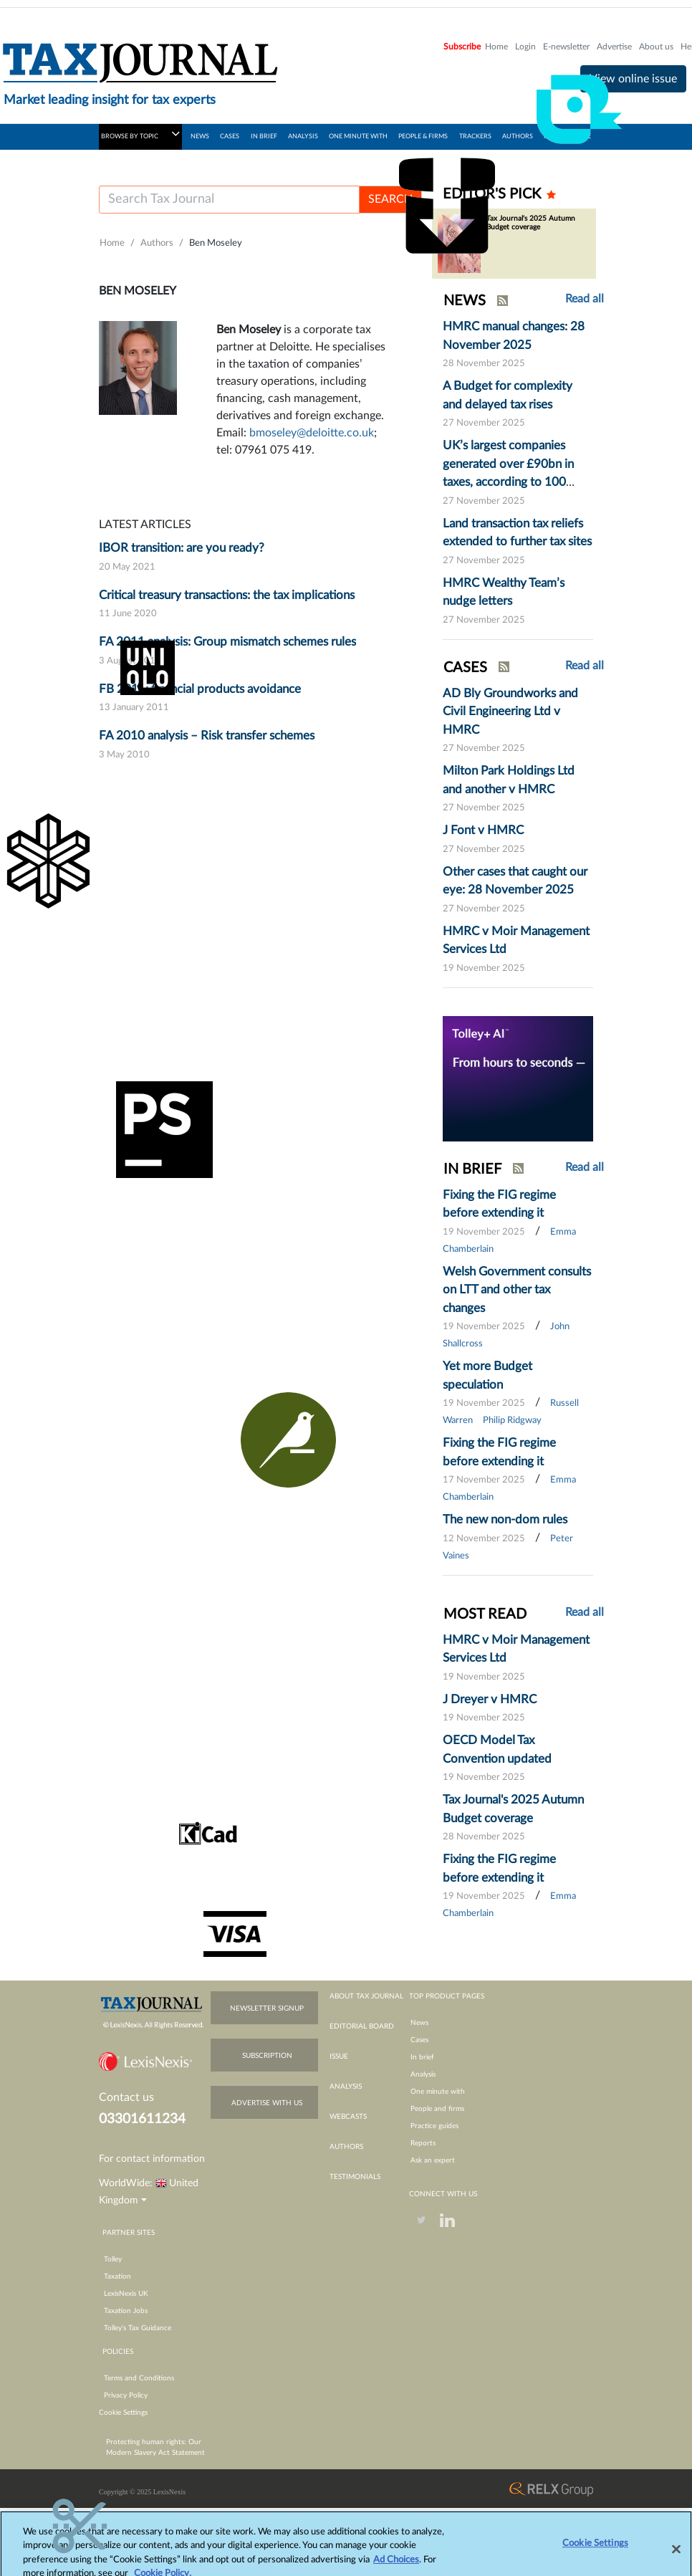  I want to click on open transmission torrent client, so click(447, 206).